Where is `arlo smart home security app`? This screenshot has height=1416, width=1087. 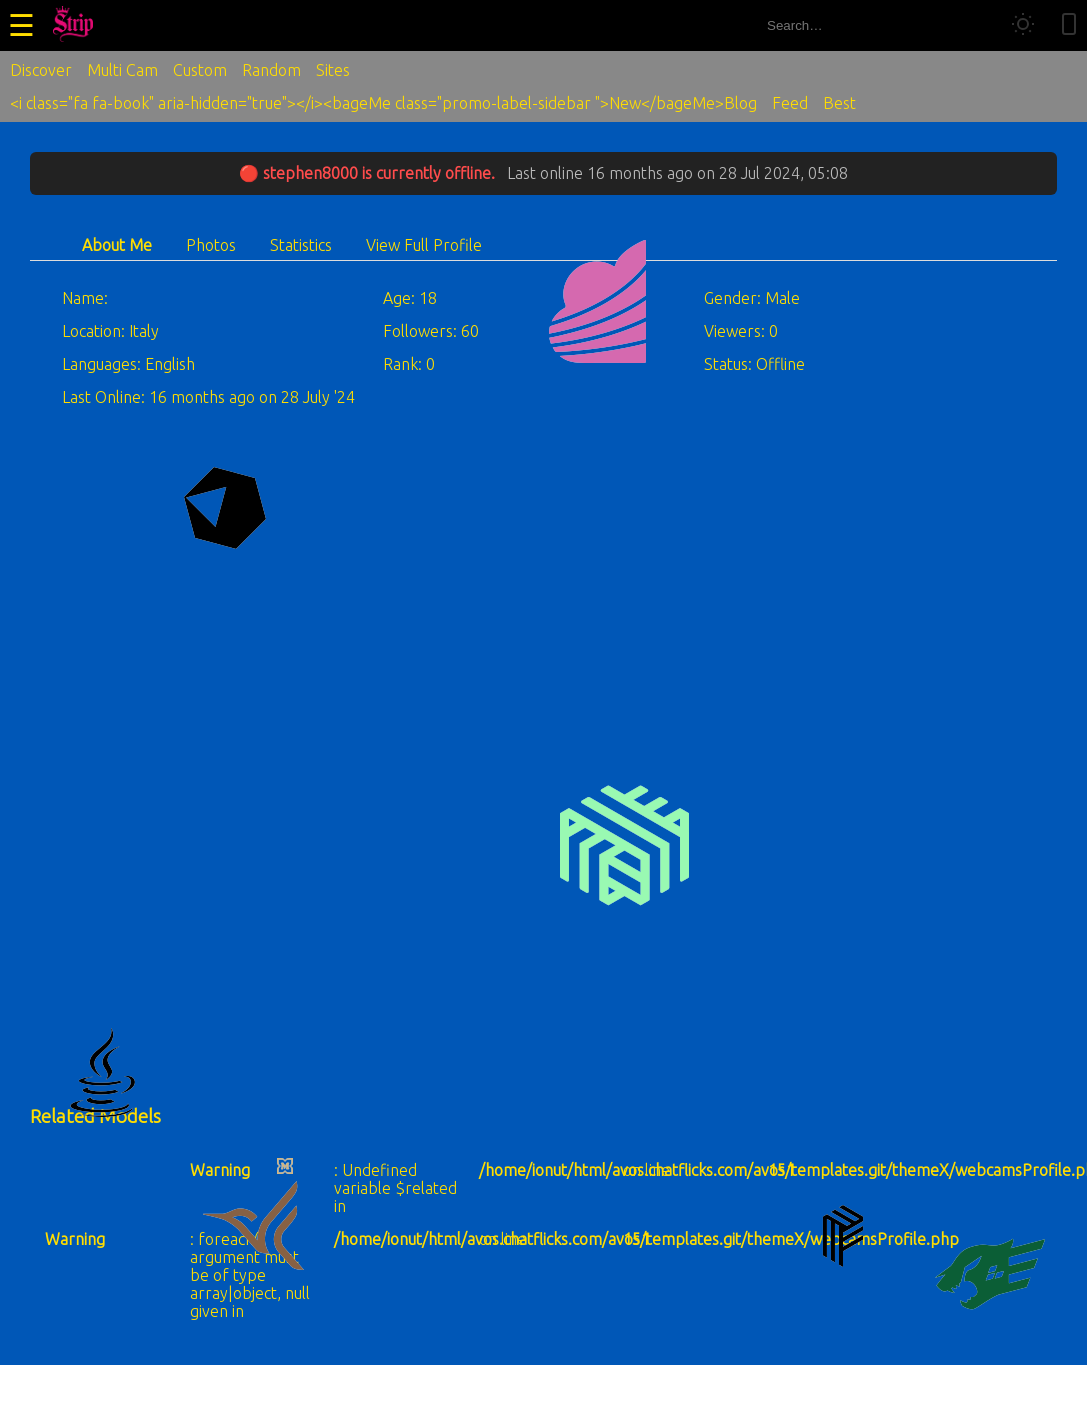
arlo smart home security app is located at coordinates (253, 1225).